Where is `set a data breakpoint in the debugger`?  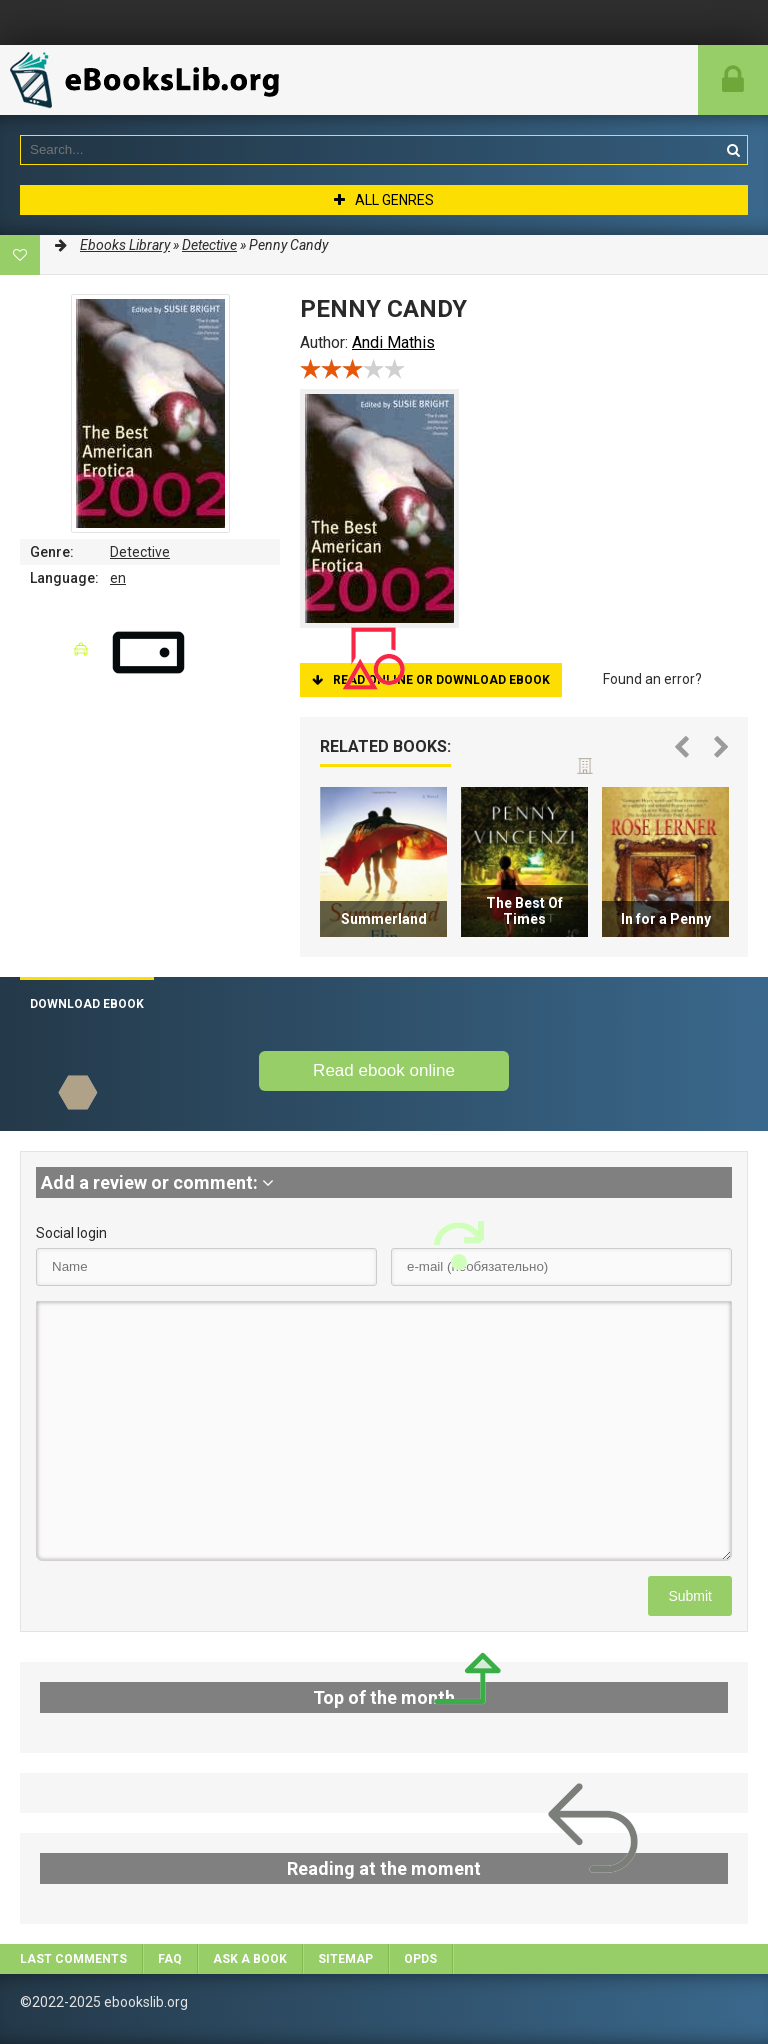 set a data breakpoint in the debugger is located at coordinates (79, 1092).